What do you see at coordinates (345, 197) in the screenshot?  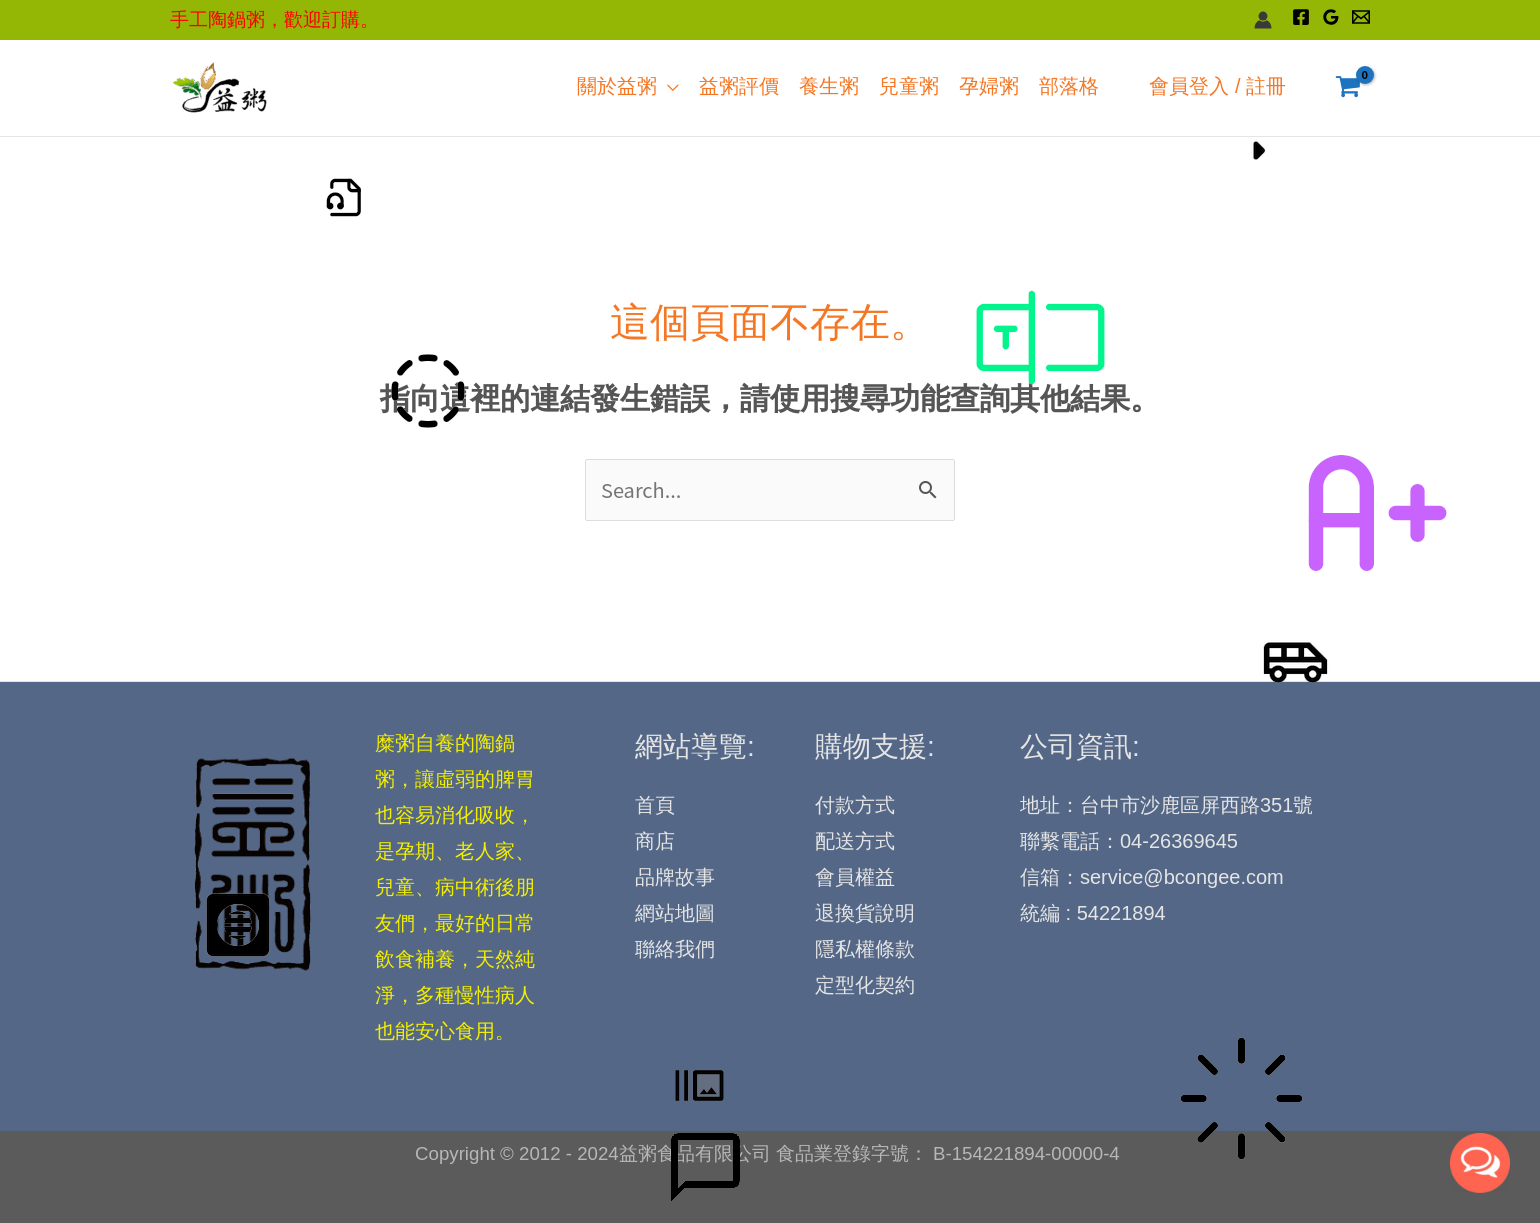 I see `open an audio file` at bounding box center [345, 197].